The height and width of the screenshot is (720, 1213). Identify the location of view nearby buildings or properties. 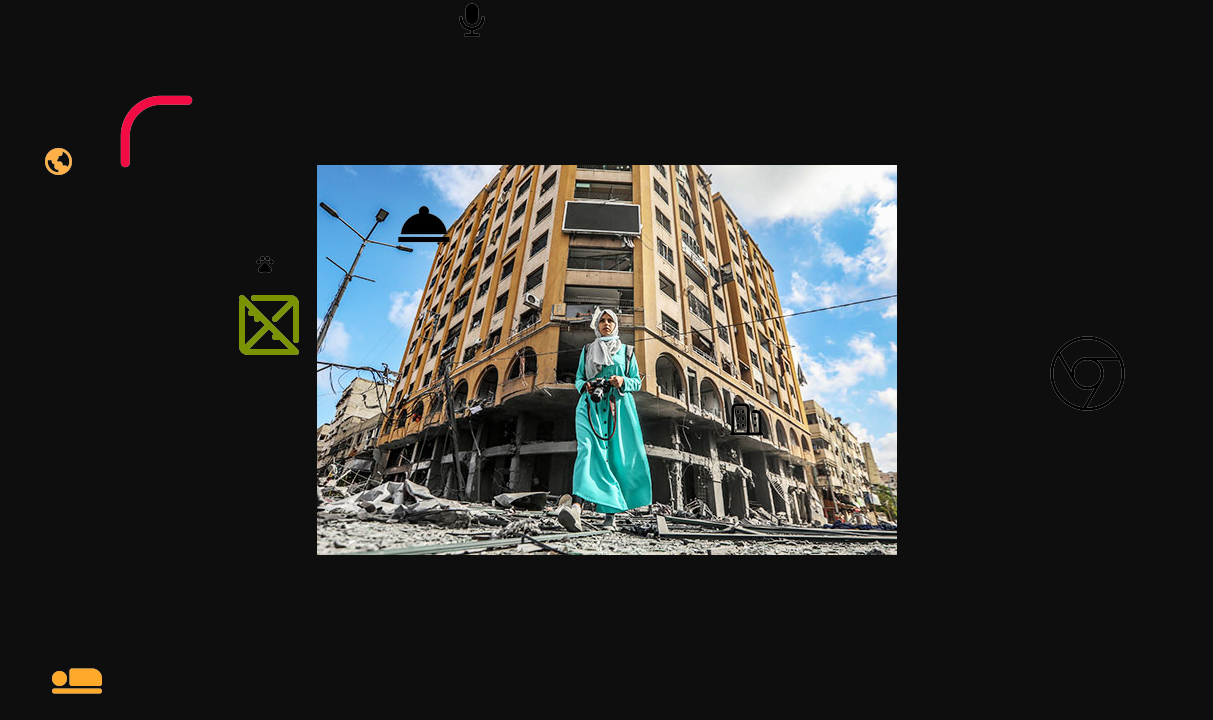
(746, 418).